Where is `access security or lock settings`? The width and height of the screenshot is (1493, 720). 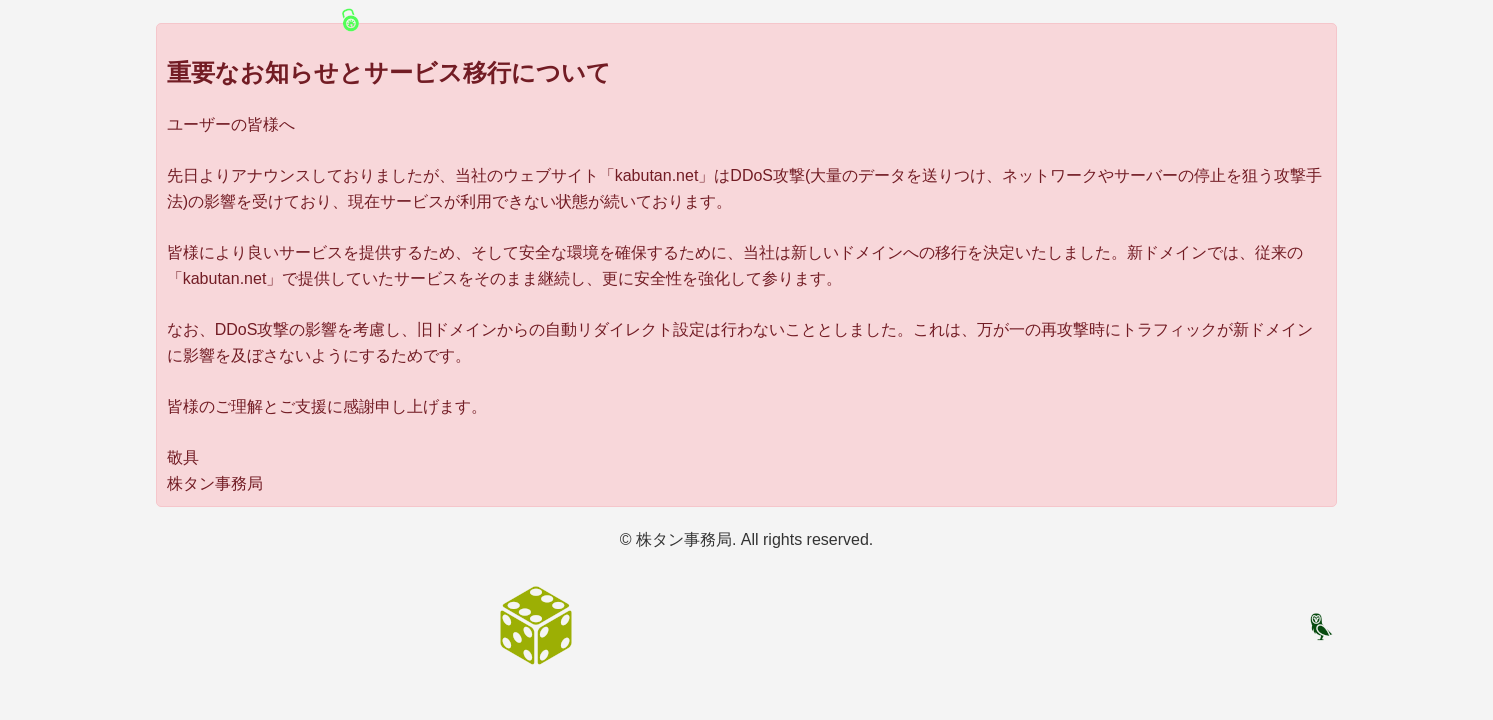
access security or lock settings is located at coordinates (350, 20).